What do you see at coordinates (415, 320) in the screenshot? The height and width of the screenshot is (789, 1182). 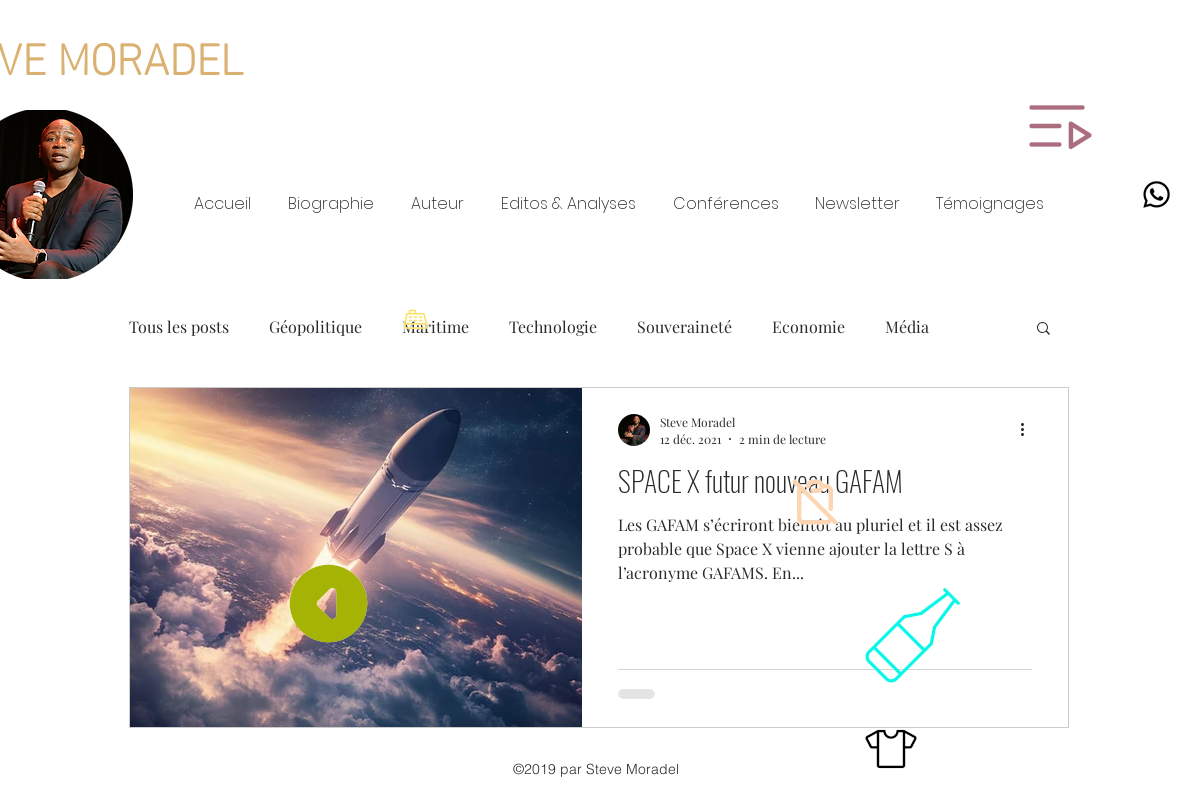 I see `access point of sale system` at bounding box center [415, 320].